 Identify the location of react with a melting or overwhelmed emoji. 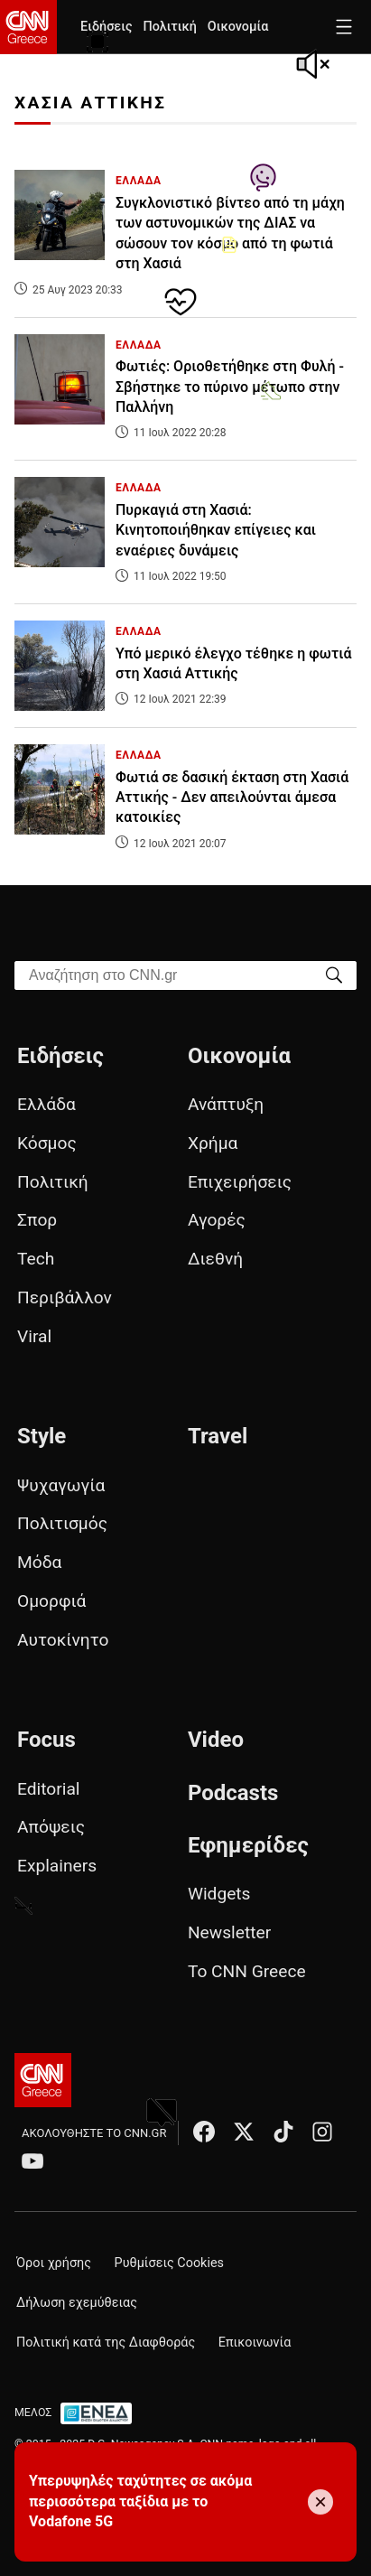
(263, 176).